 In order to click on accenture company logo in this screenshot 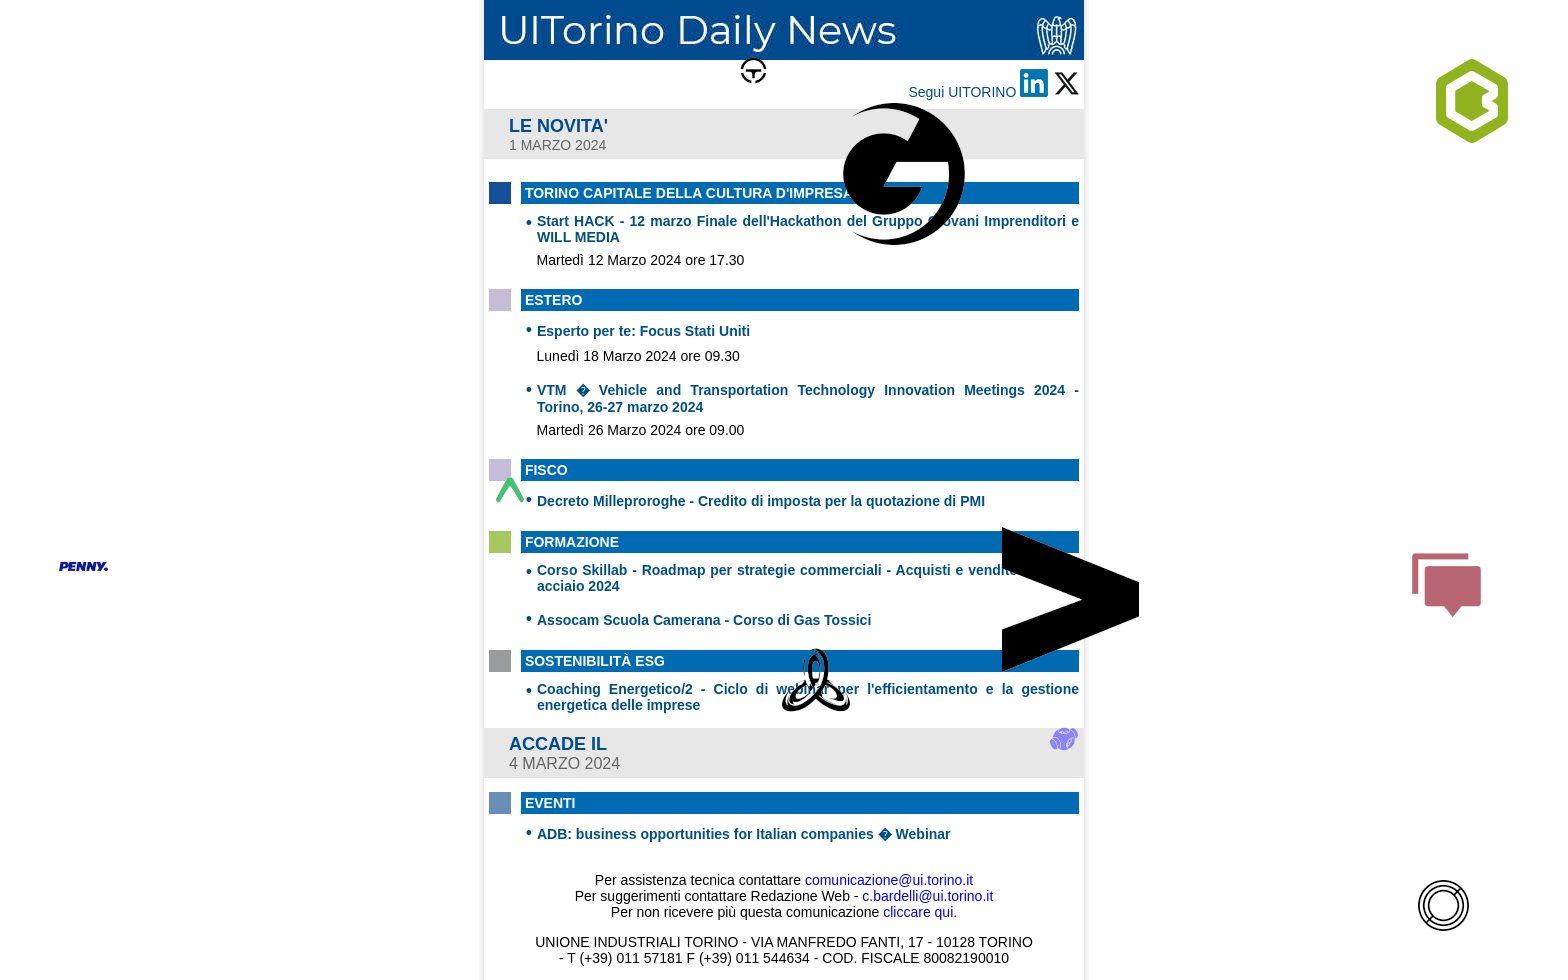, I will do `click(1070, 599)`.